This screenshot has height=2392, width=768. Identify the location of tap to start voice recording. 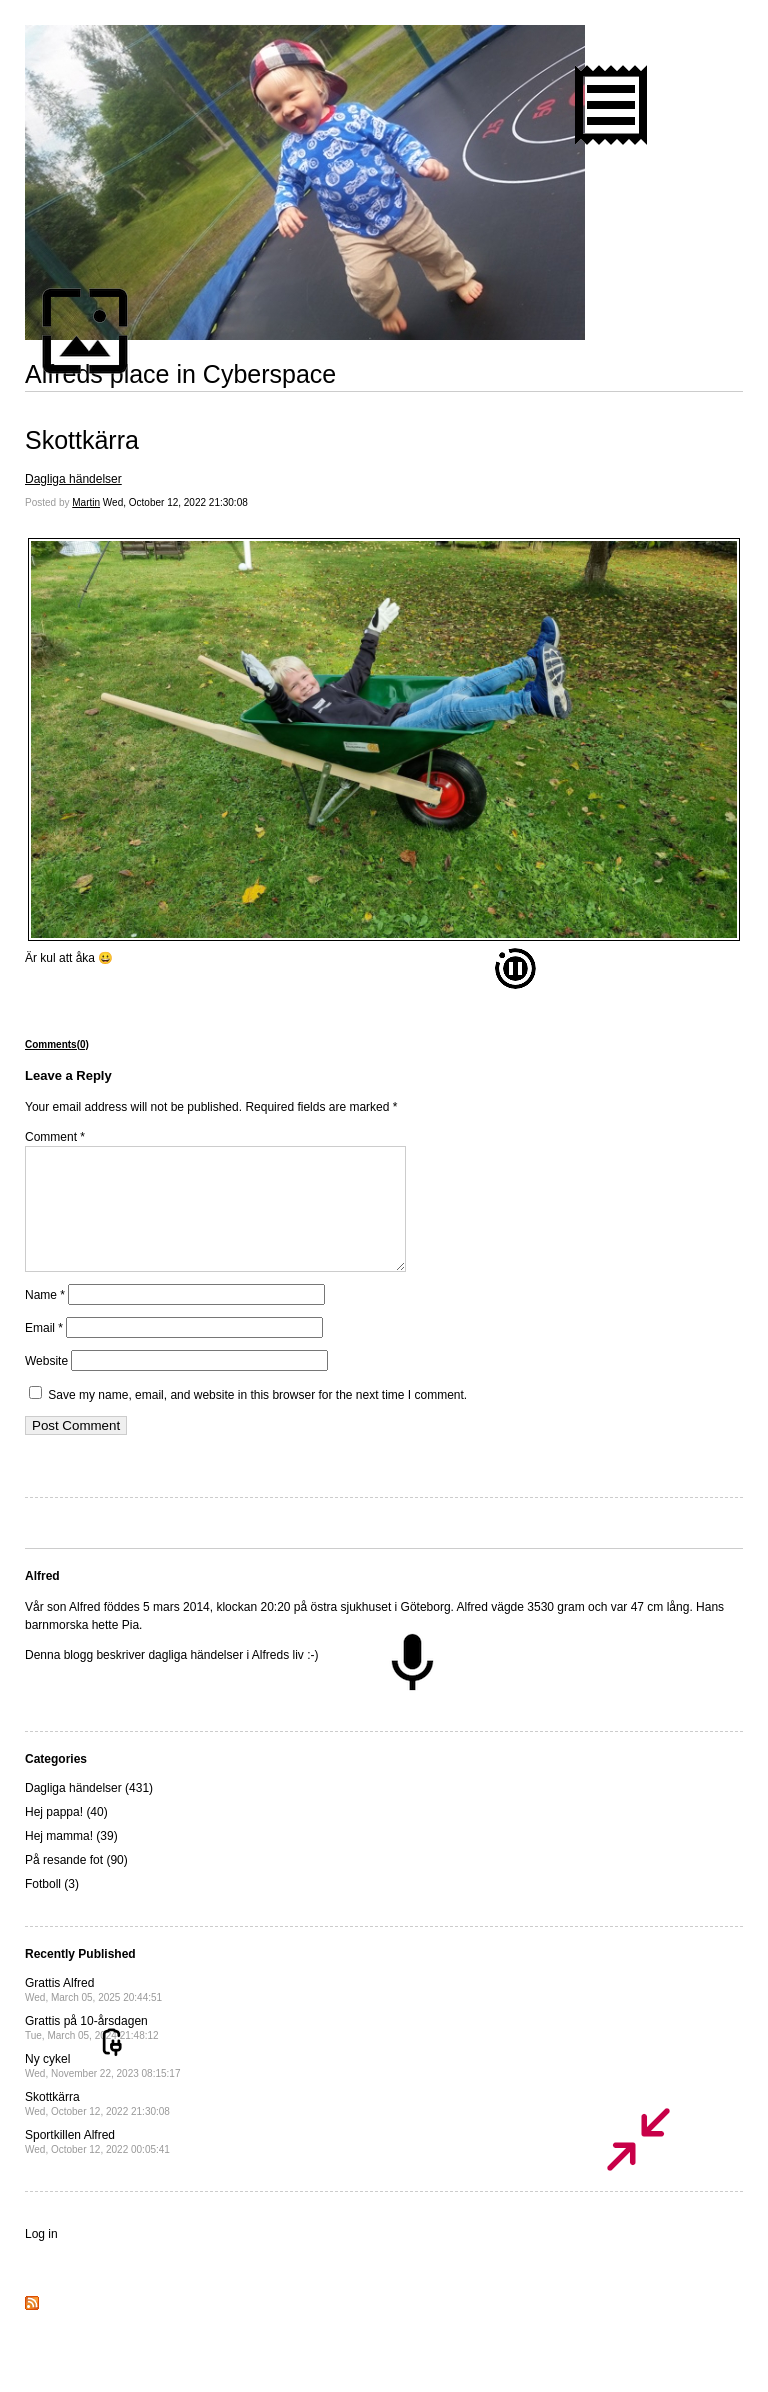
(412, 1663).